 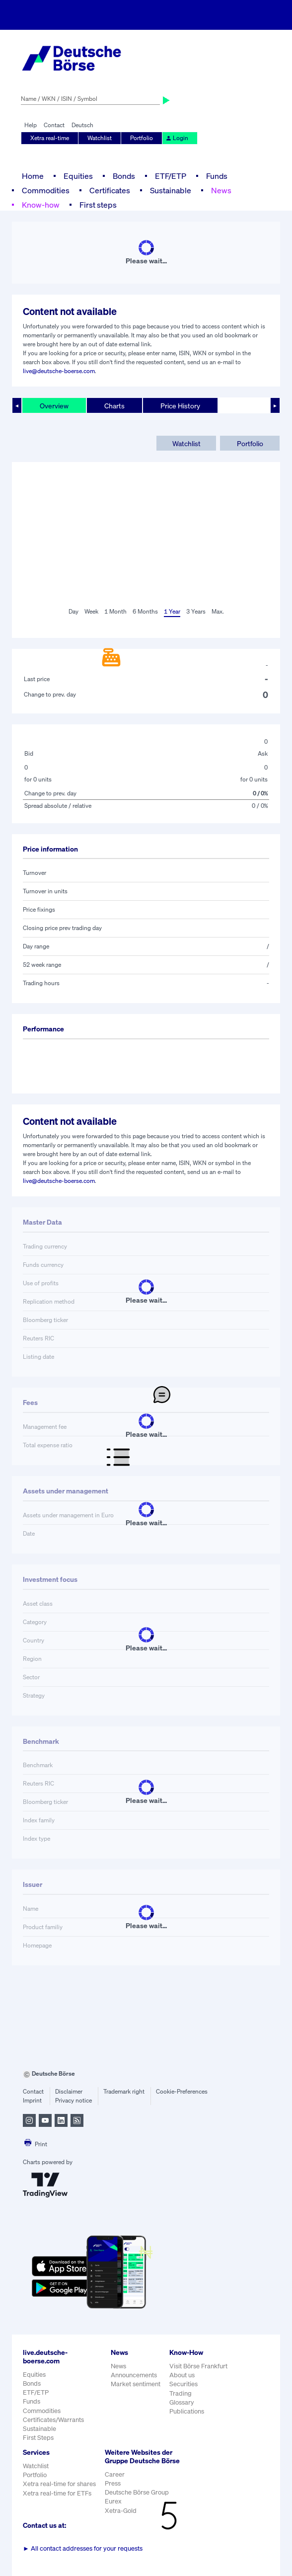 What do you see at coordinates (169, 2515) in the screenshot?
I see `indicates the number five in a list or sequence` at bounding box center [169, 2515].